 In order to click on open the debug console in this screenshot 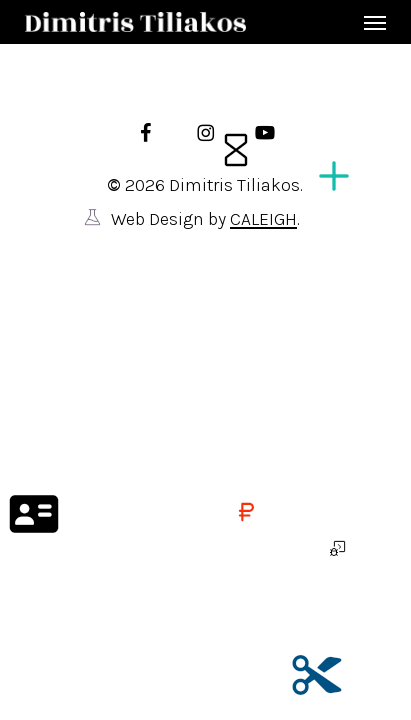, I will do `click(338, 548)`.